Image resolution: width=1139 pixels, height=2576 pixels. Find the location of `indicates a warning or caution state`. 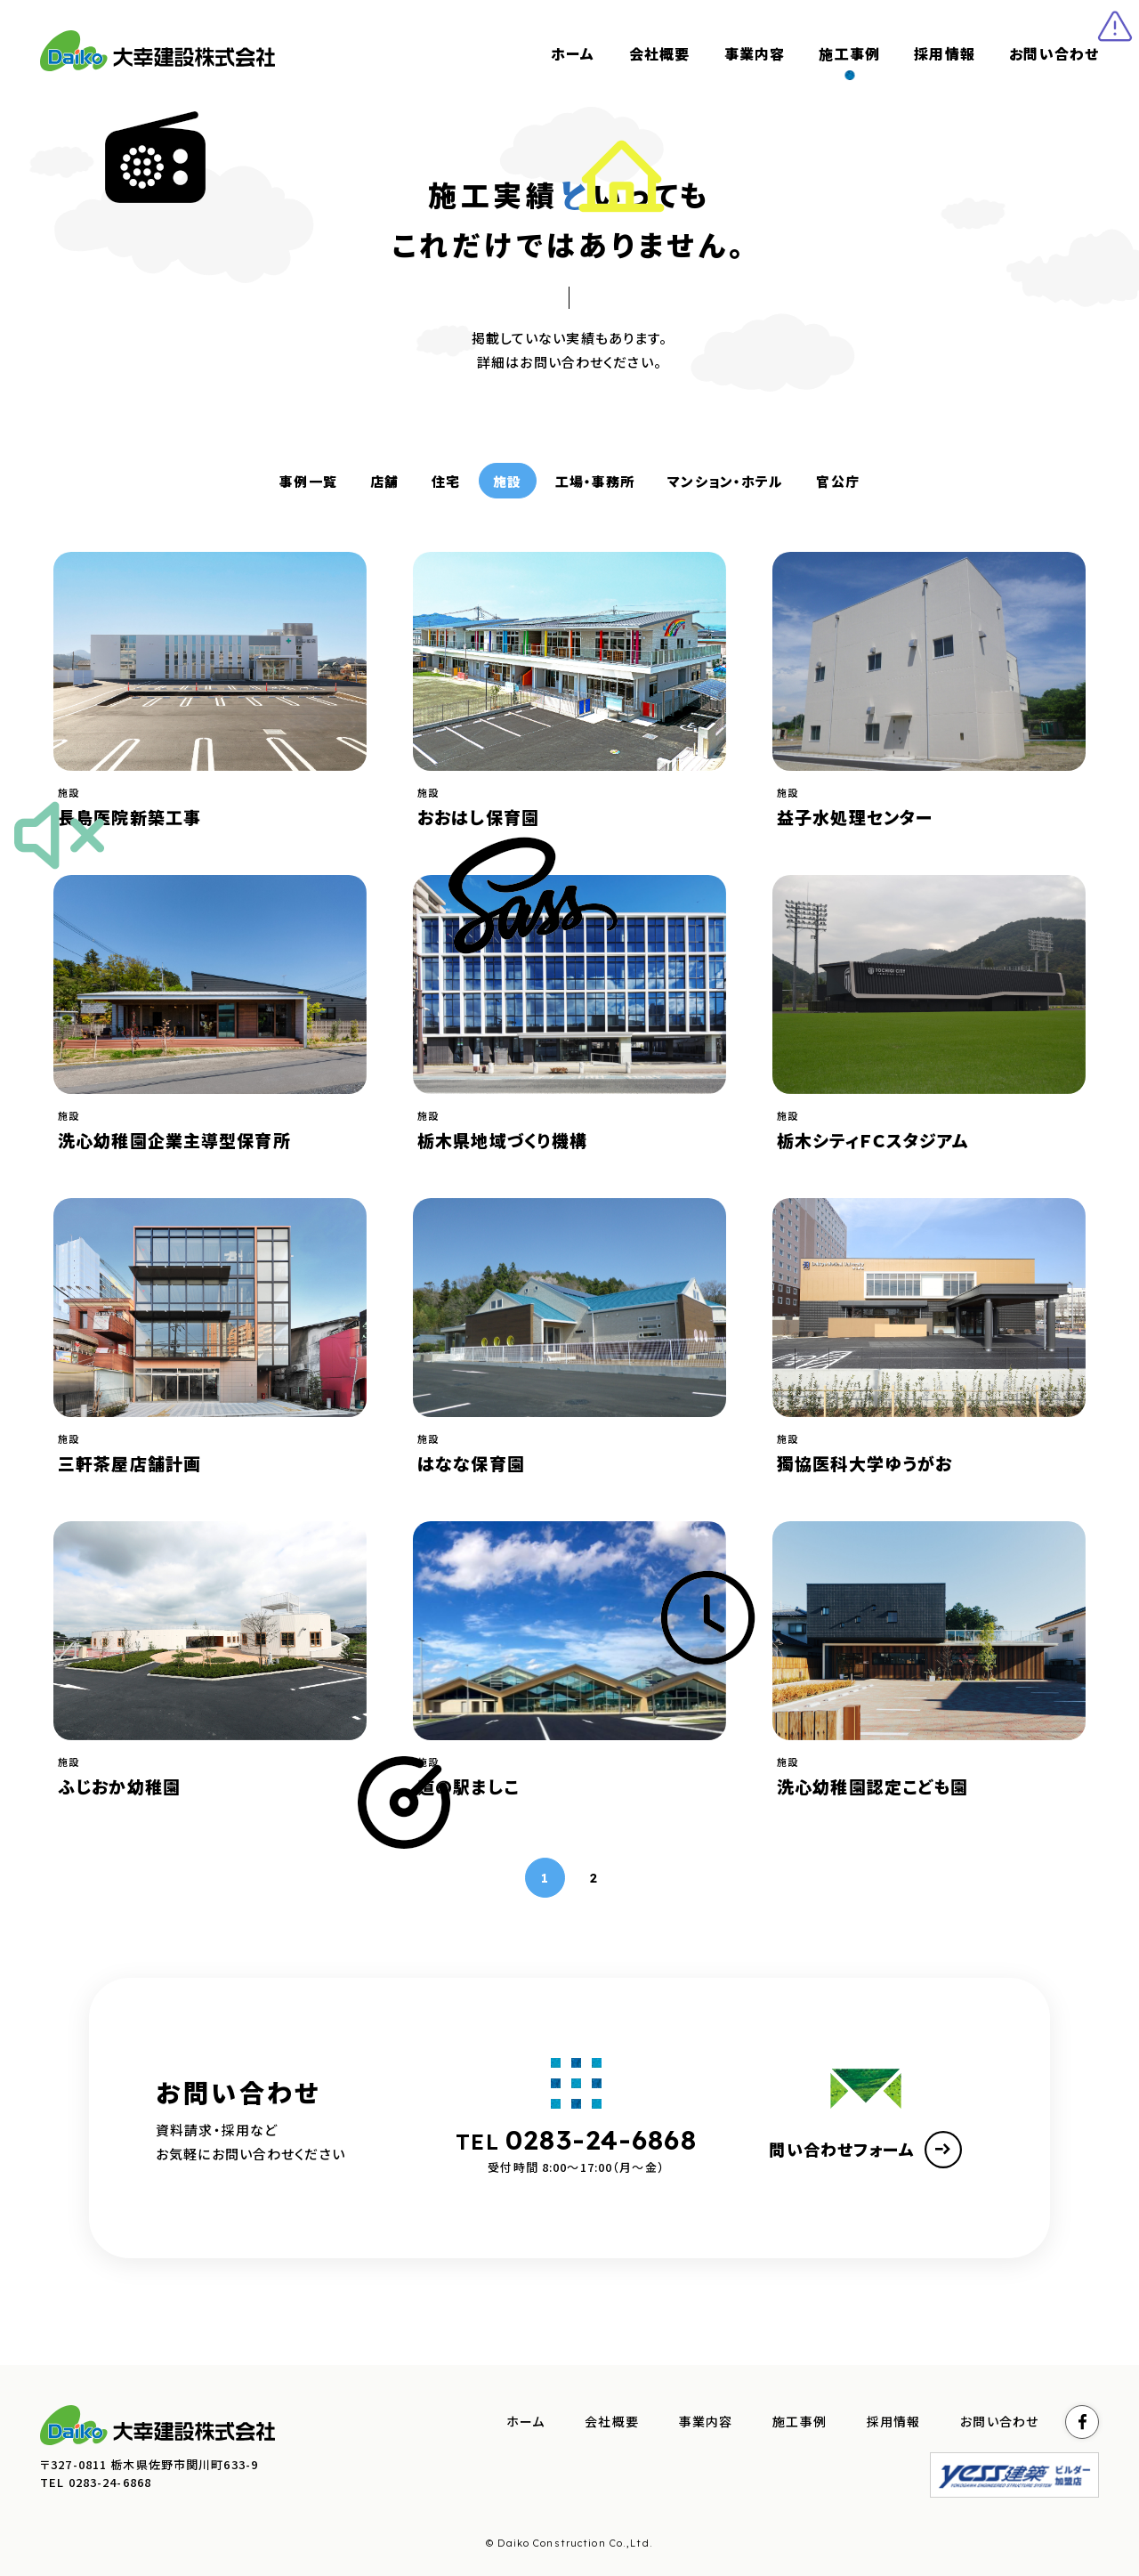

indicates a warning or caution state is located at coordinates (1115, 26).